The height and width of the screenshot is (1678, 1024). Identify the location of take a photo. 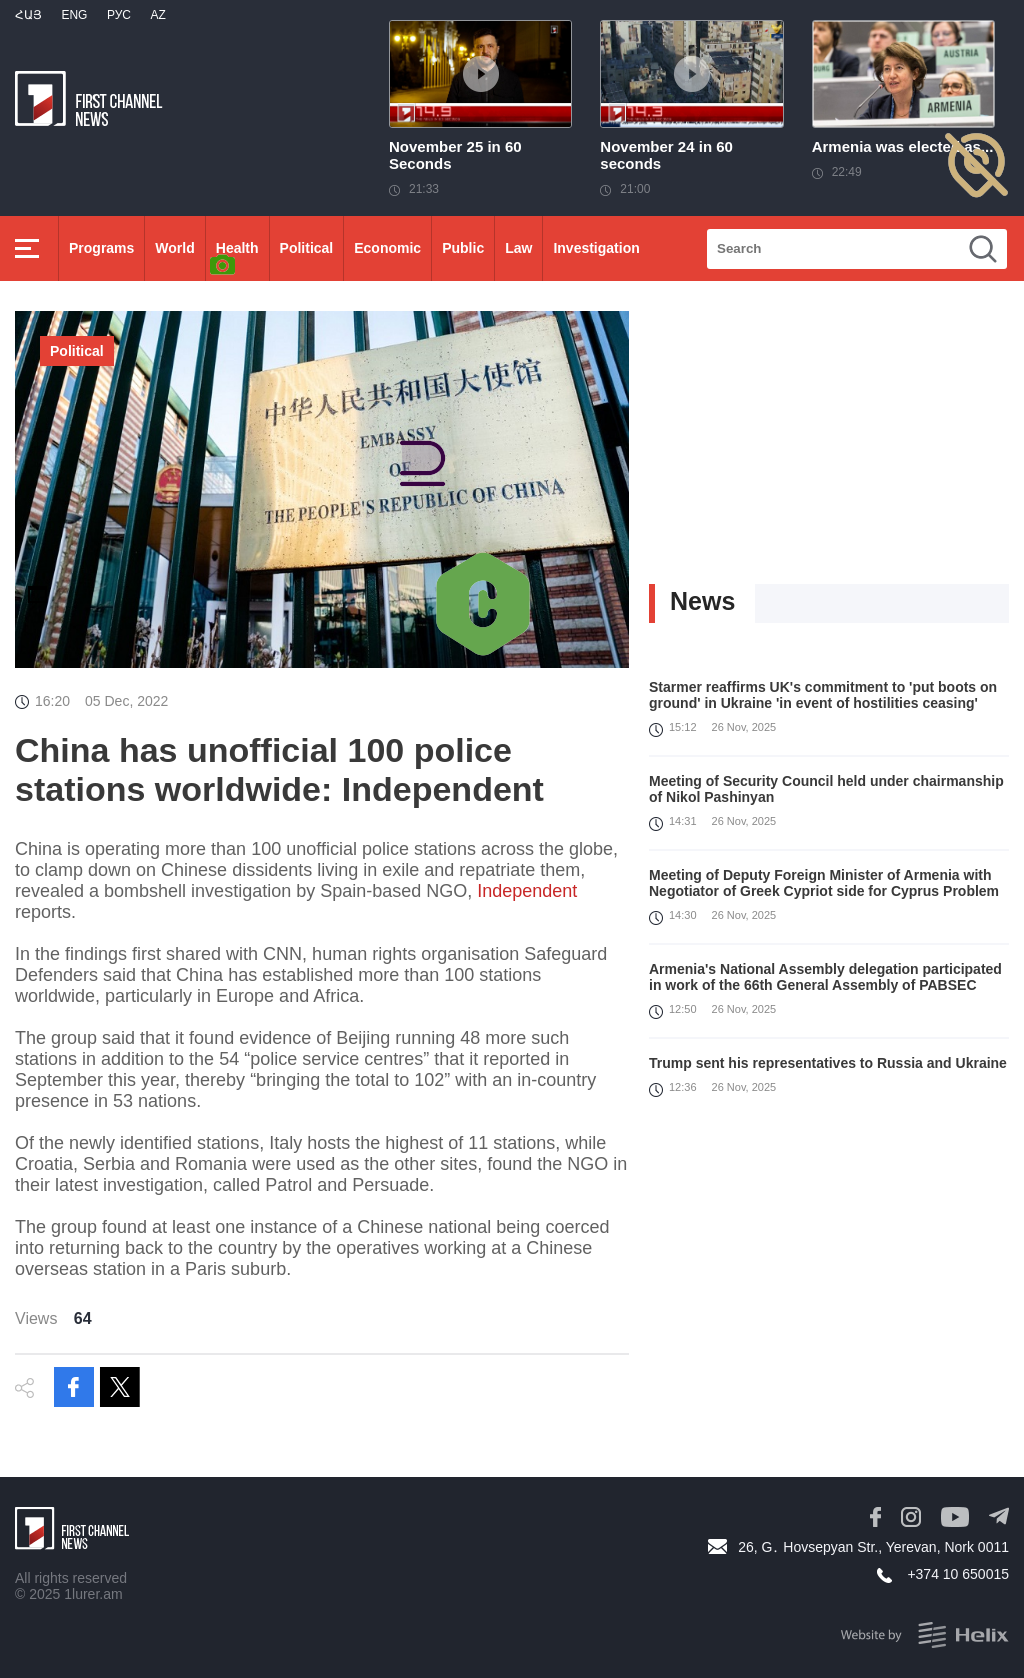
(222, 264).